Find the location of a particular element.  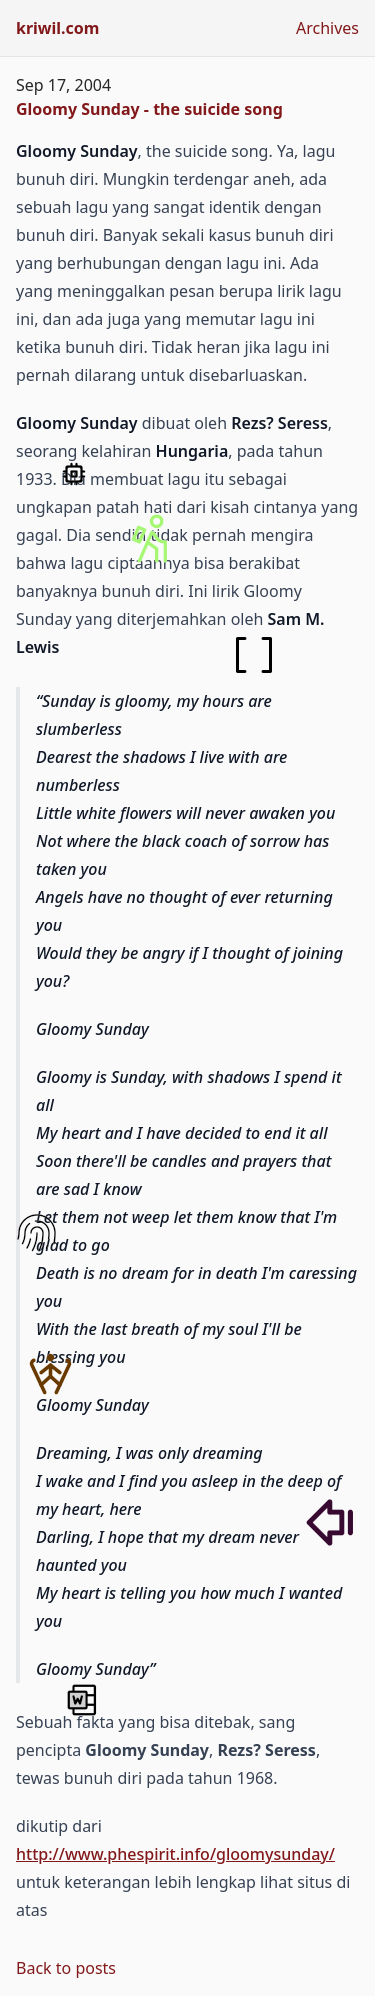

view device memory or RAM usage is located at coordinates (74, 474).